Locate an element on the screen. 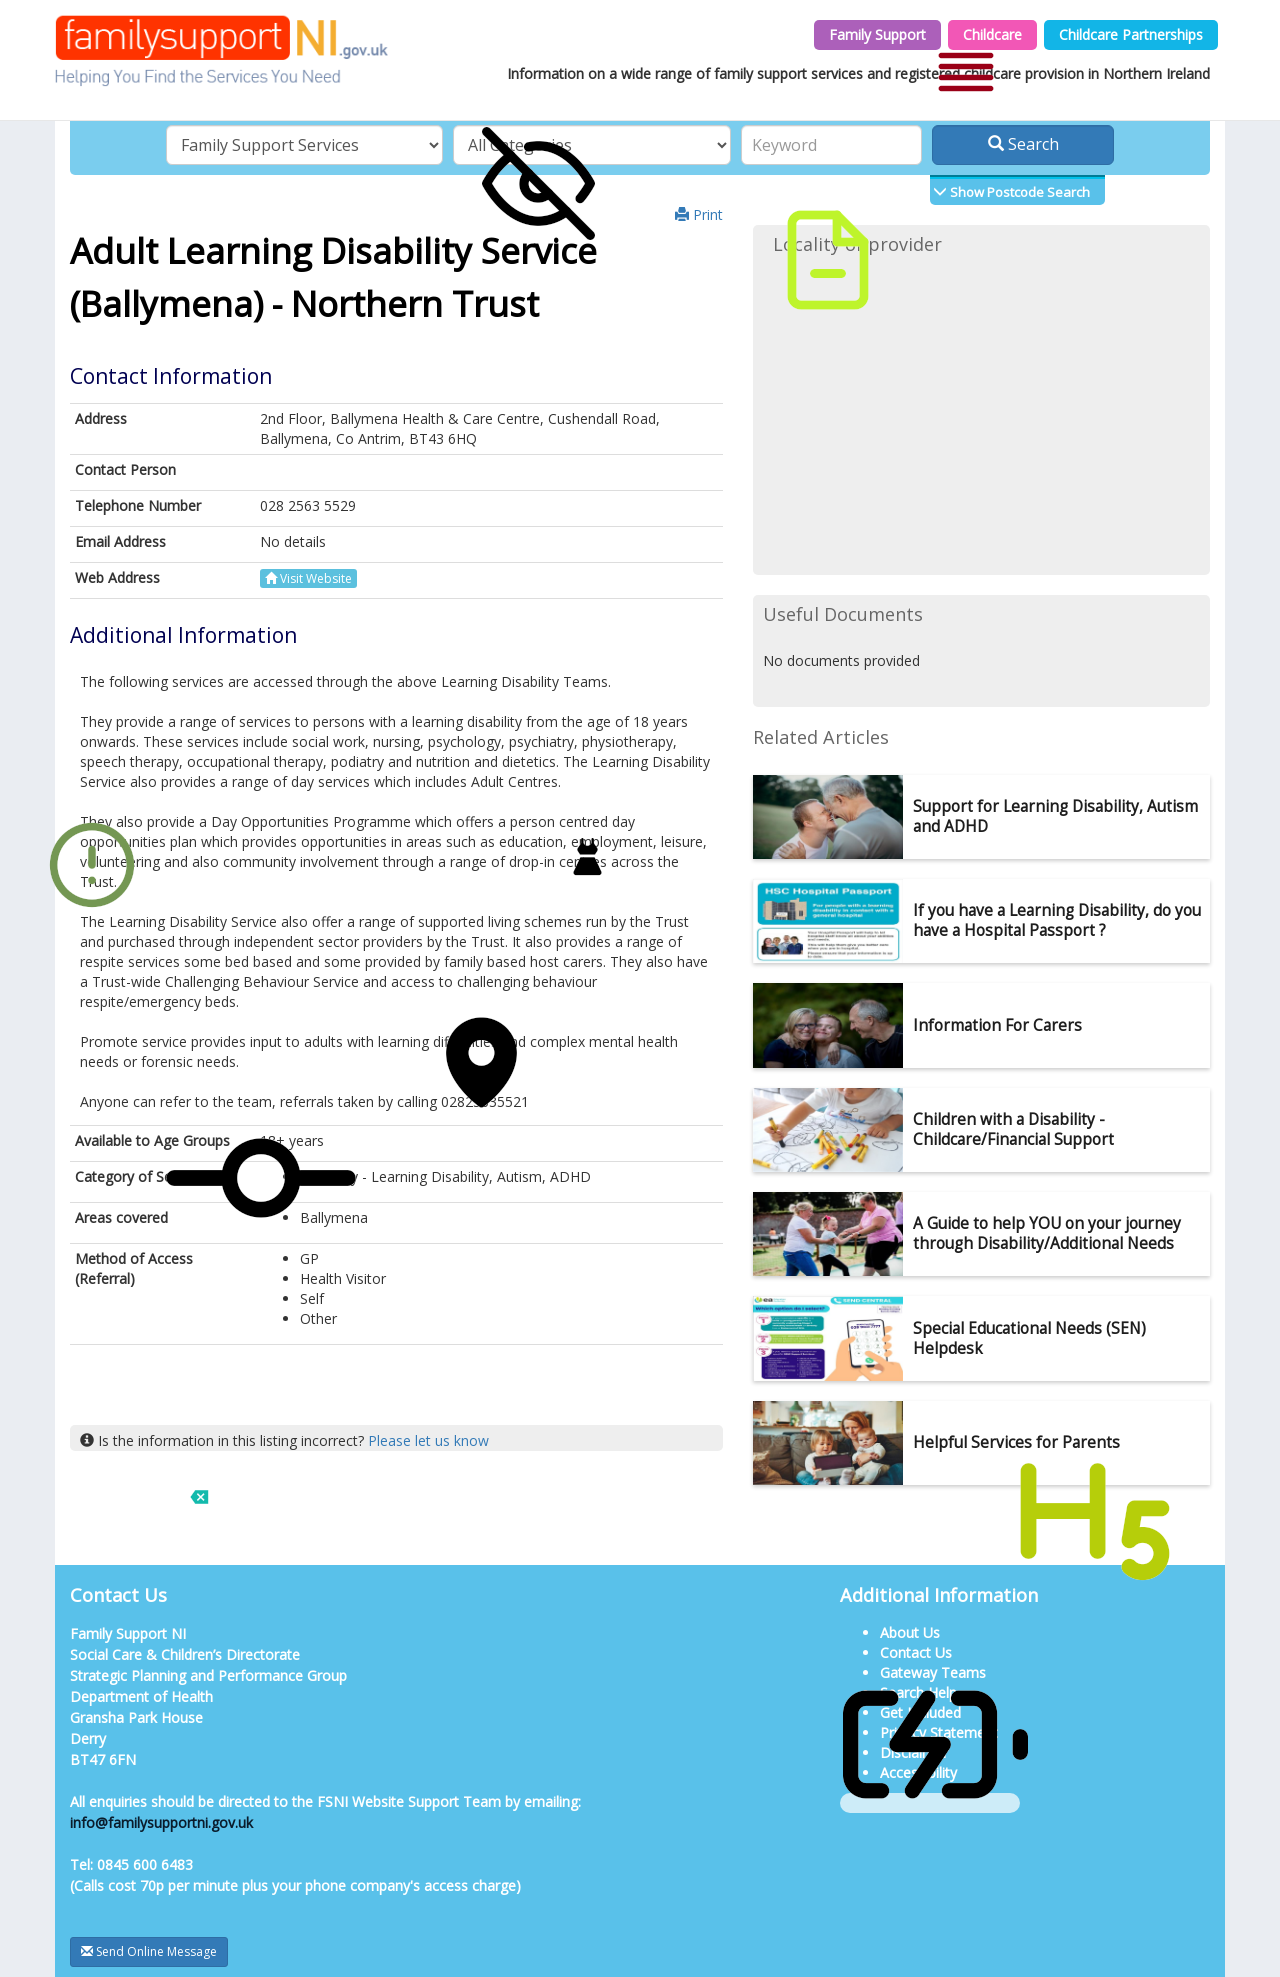 Image resolution: width=1280 pixels, height=1977 pixels. delete the previous character is located at coordinates (200, 1497).